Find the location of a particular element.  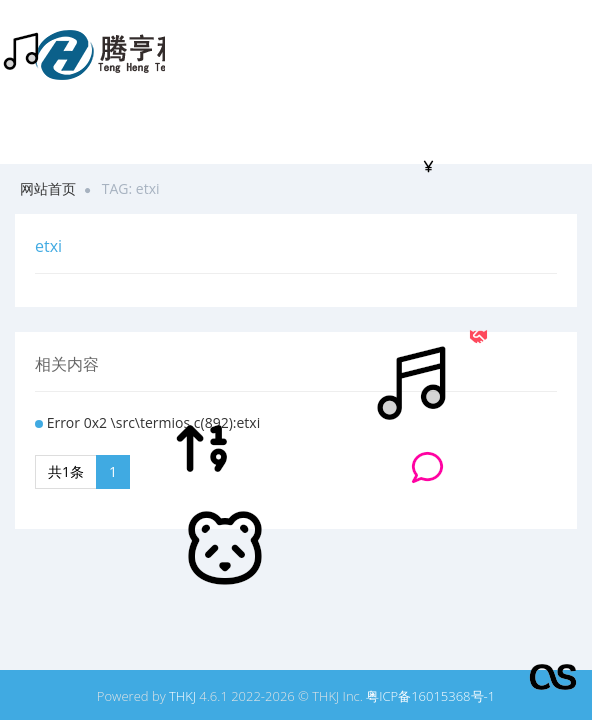

indicates a partnership or collaboration is located at coordinates (478, 336).